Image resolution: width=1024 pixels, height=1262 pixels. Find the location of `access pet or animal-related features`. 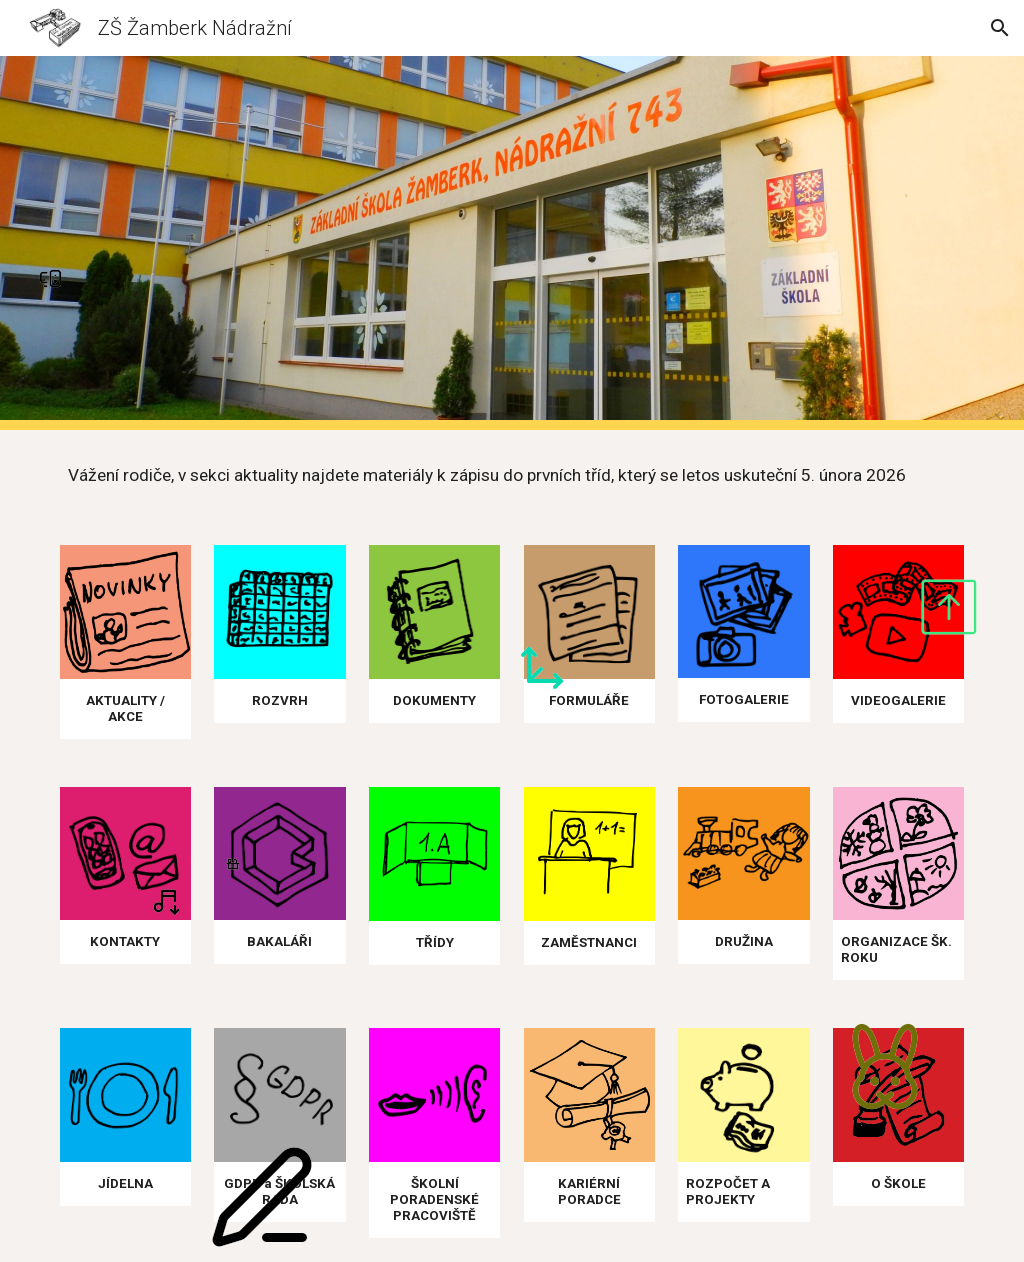

access pet or animal-related features is located at coordinates (885, 1068).